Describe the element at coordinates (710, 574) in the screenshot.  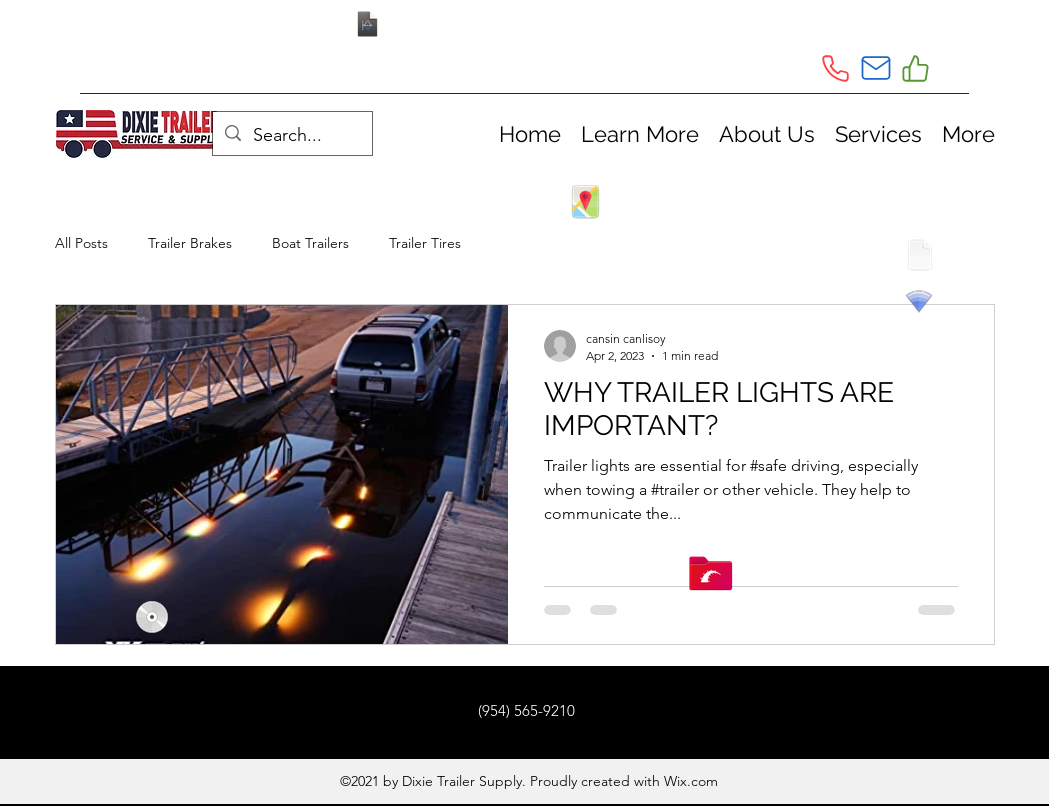
I see `folder containing ruby on rails project files` at that location.